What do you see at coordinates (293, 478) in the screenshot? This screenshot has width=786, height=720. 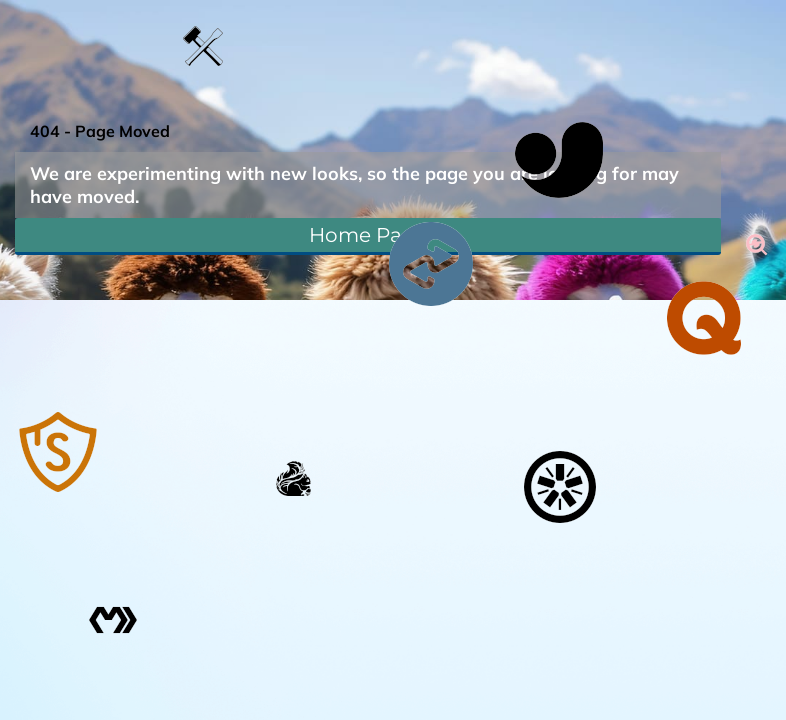 I see `apache flink logo` at bounding box center [293, 478].